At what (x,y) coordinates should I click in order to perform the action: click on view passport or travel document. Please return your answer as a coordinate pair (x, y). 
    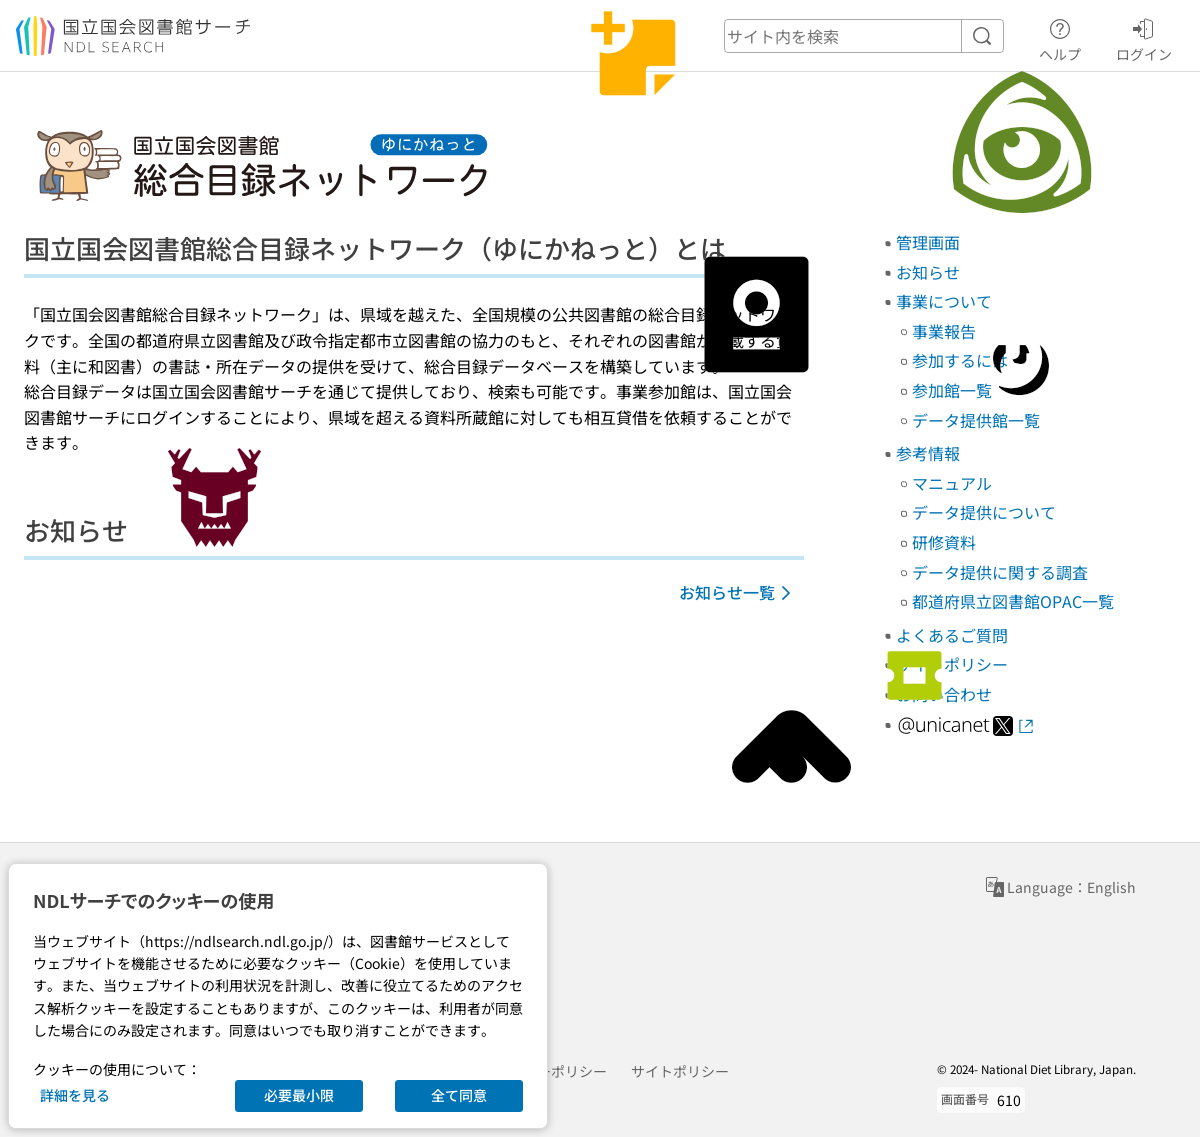
    Looking at the image, I should click on (756, 314).